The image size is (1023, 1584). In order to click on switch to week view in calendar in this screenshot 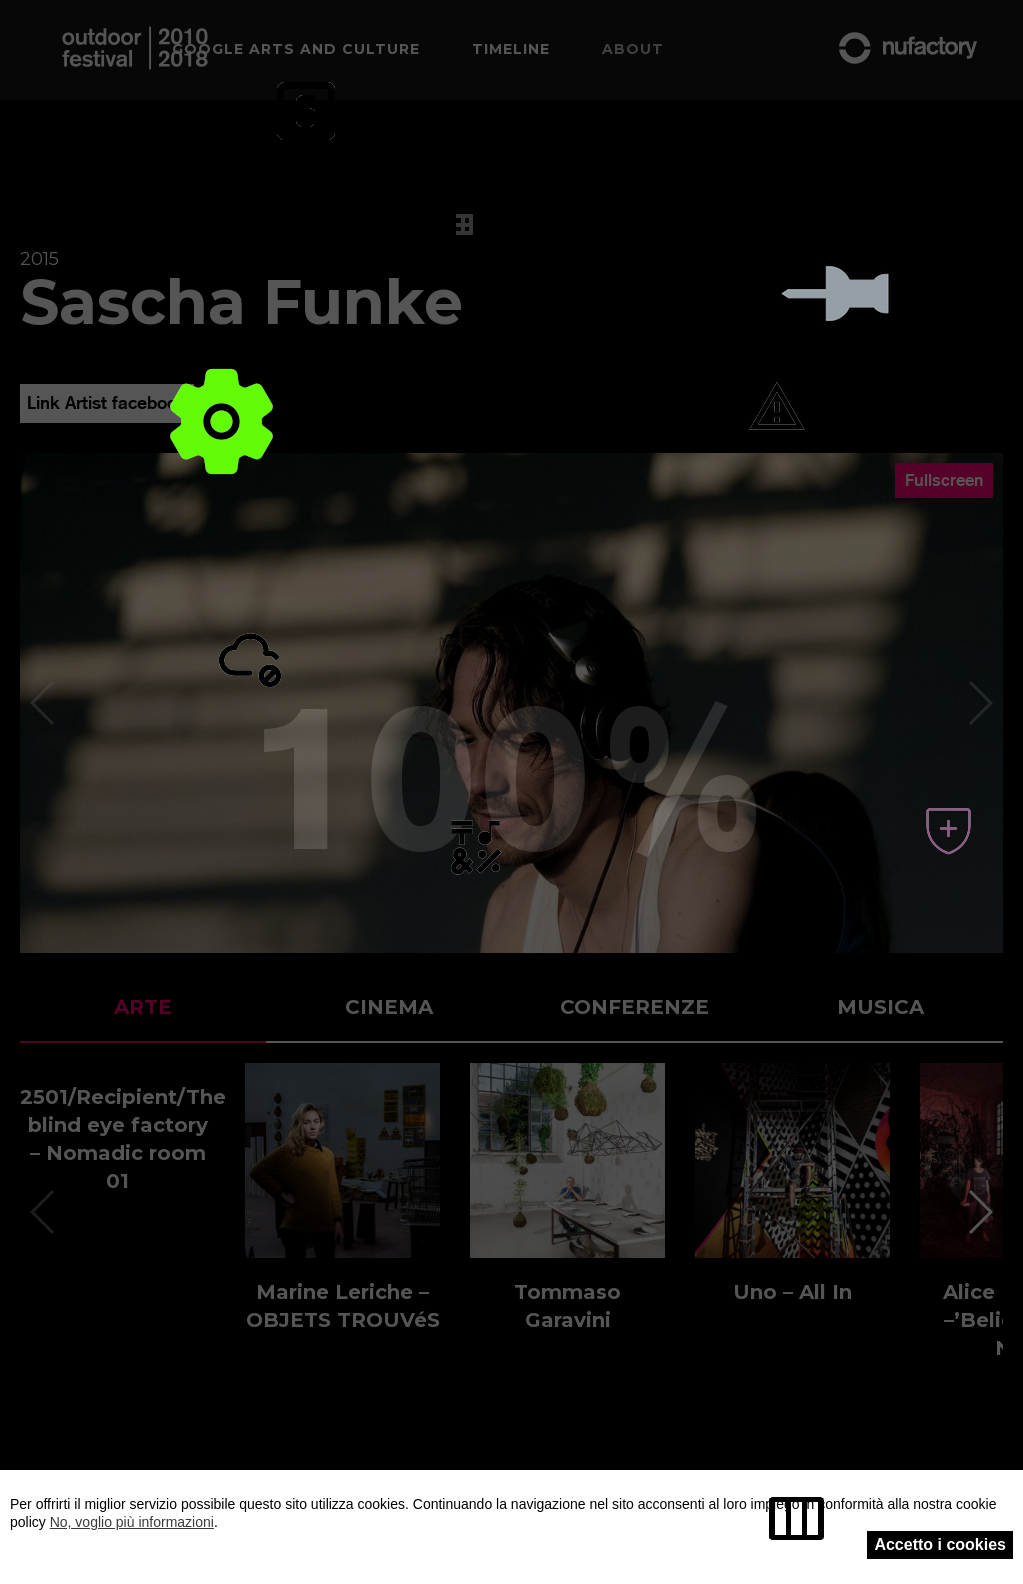, I will do `click(796, 1518)`.